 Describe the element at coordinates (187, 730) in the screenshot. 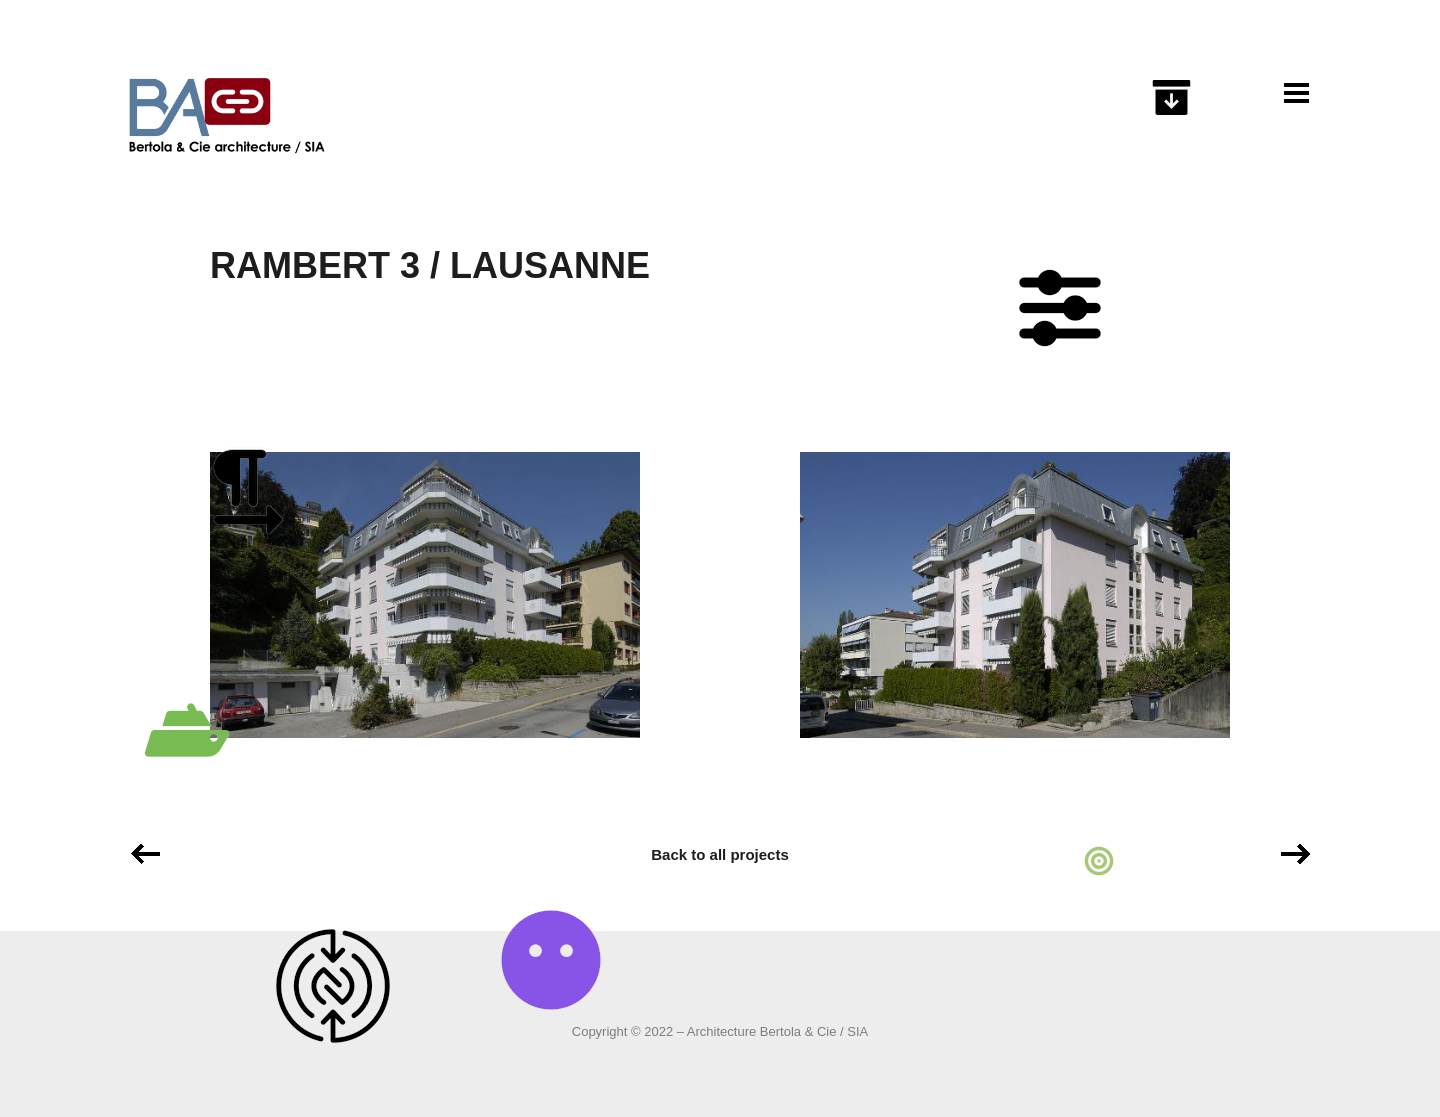

I see `select ferry as transportation mode` at that location.